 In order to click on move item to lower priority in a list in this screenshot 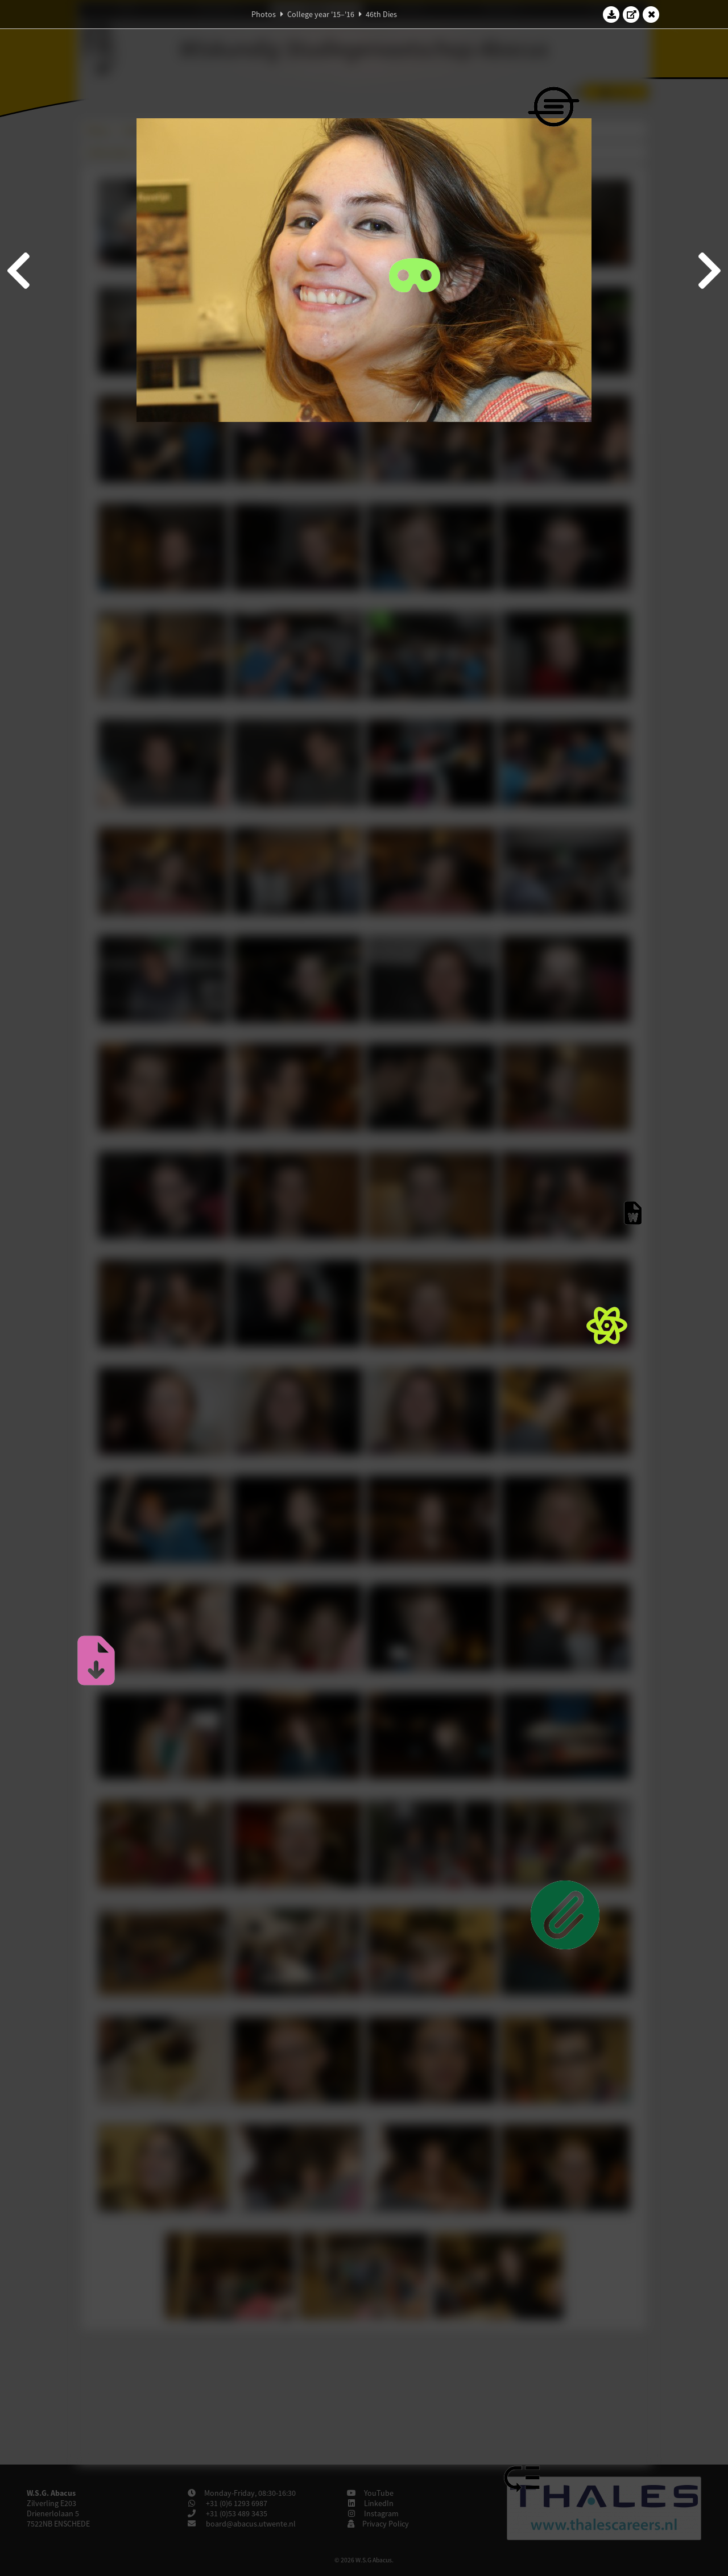, I will do `click(522, 2478)`.